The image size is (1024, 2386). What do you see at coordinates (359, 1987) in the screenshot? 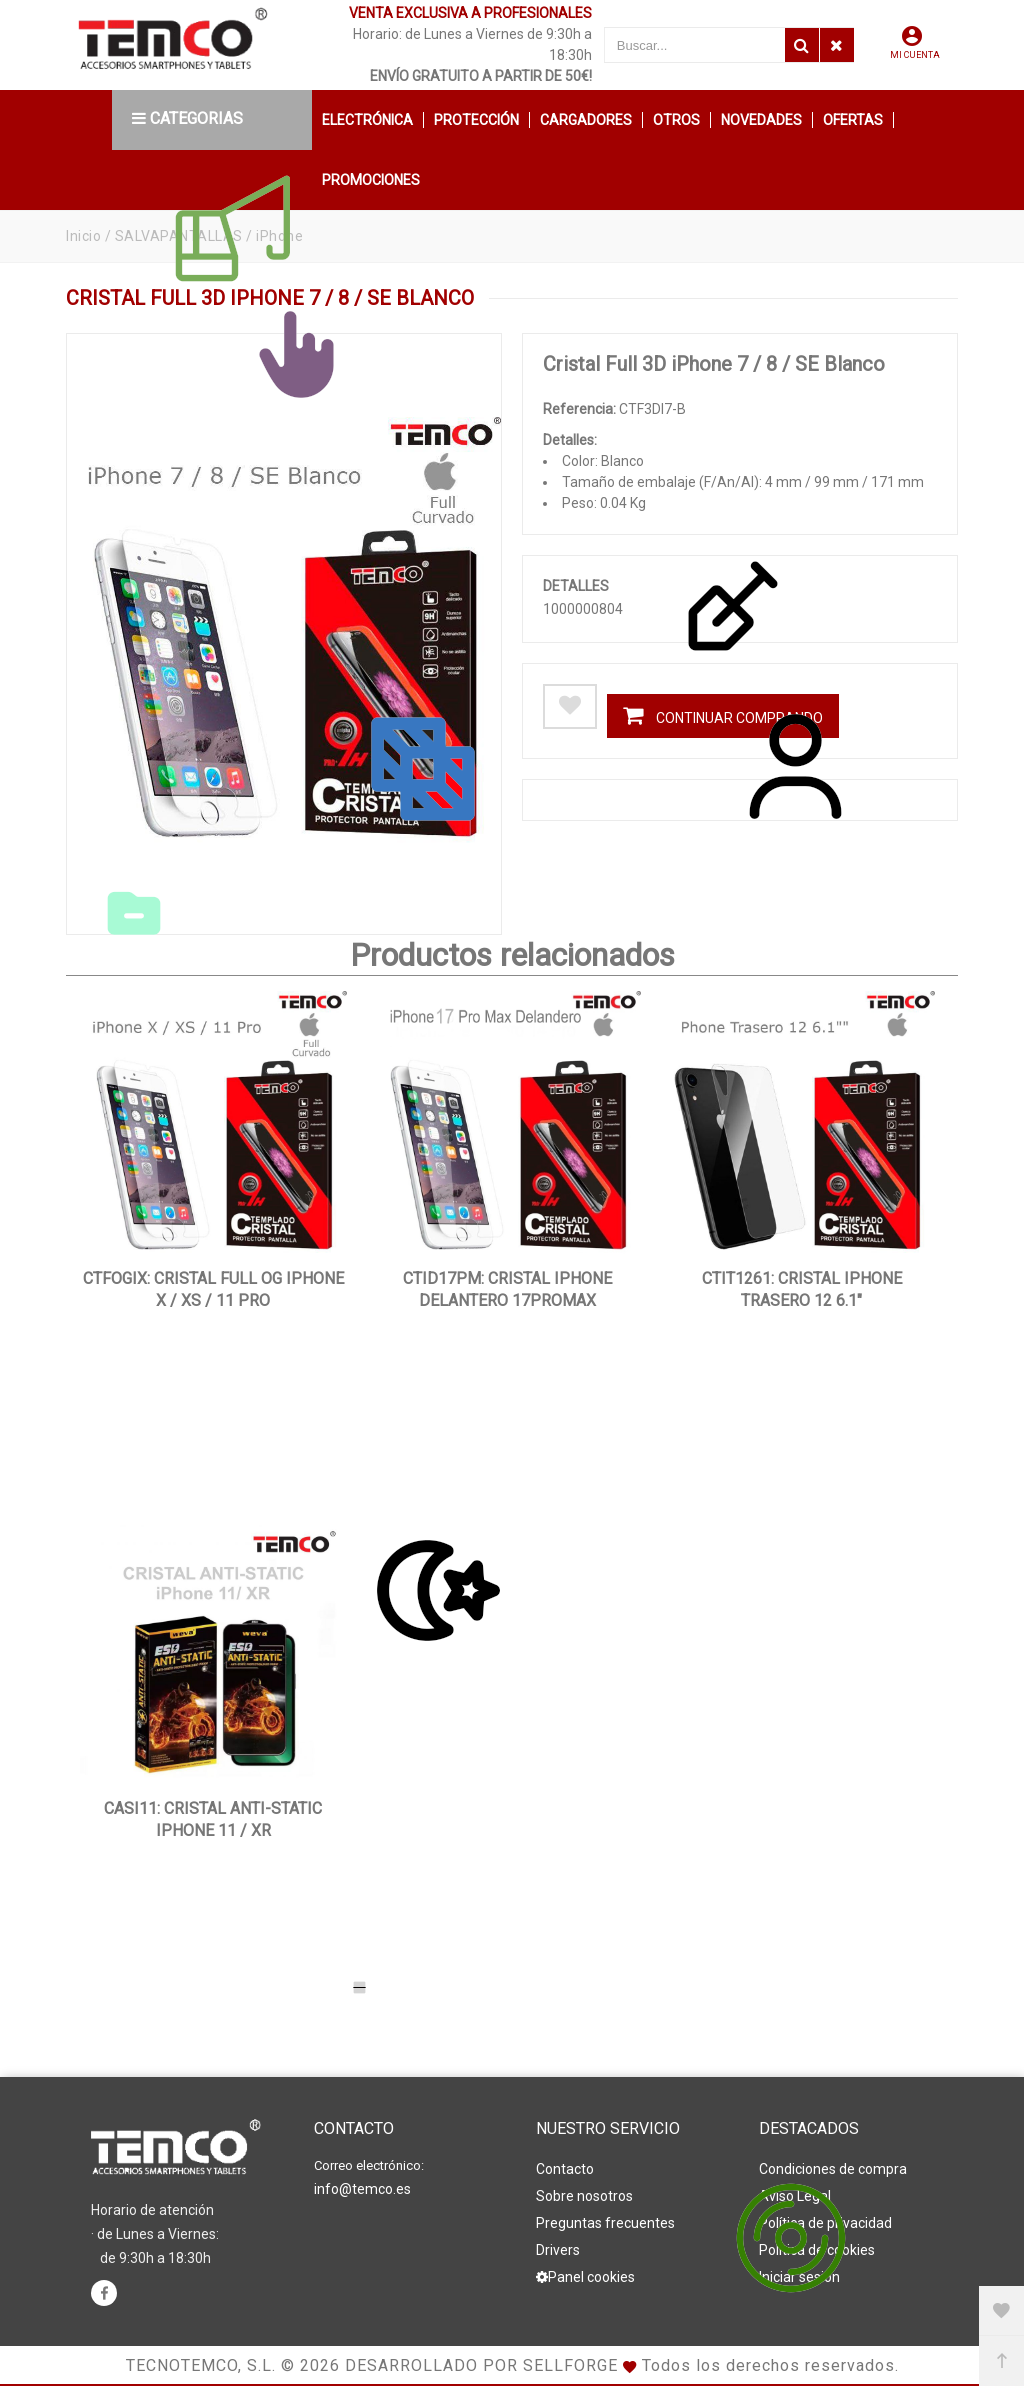
I see `decrease quantity or value` at bounding box center [359, 1987].